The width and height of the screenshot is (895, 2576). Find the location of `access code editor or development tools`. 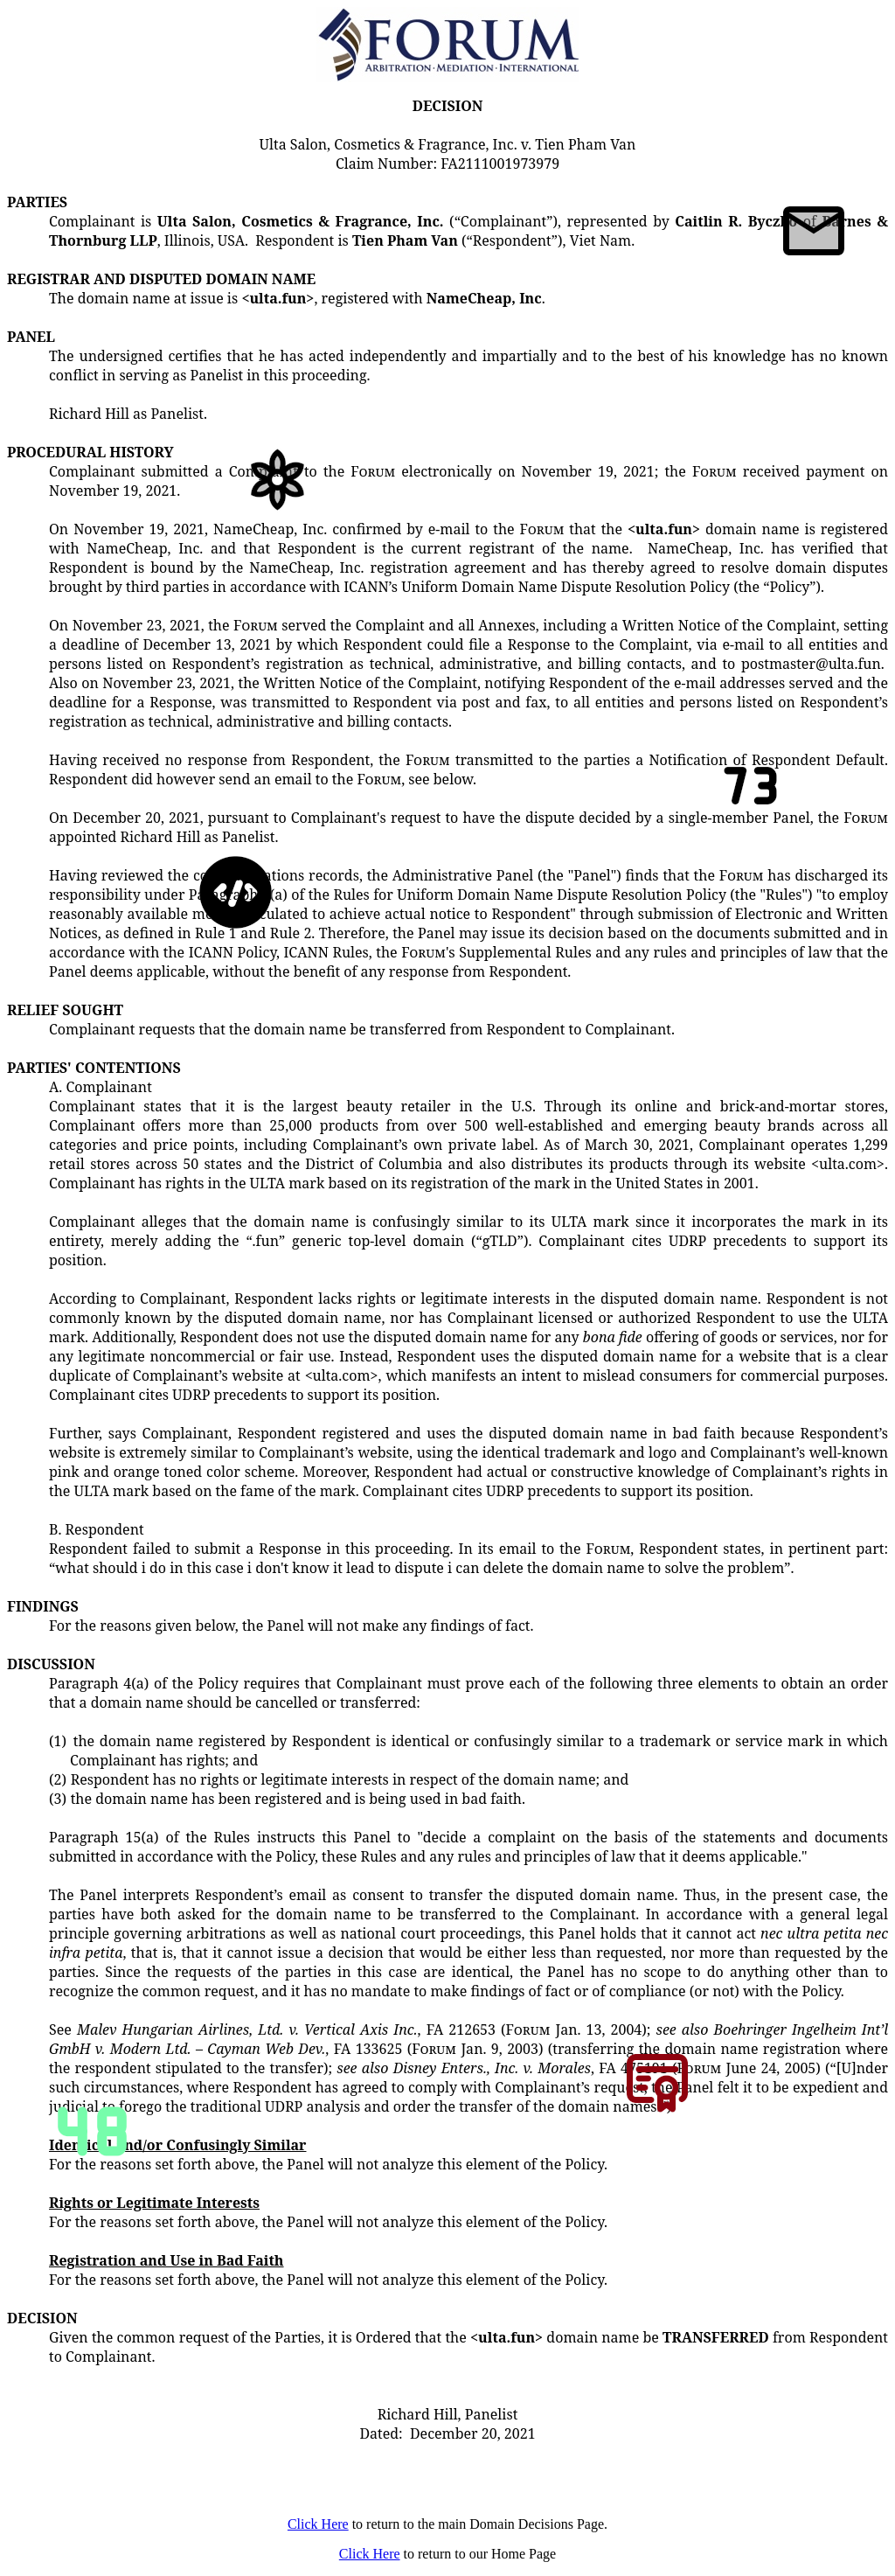

access code editor or development tools is located at coordinates (235, 892).